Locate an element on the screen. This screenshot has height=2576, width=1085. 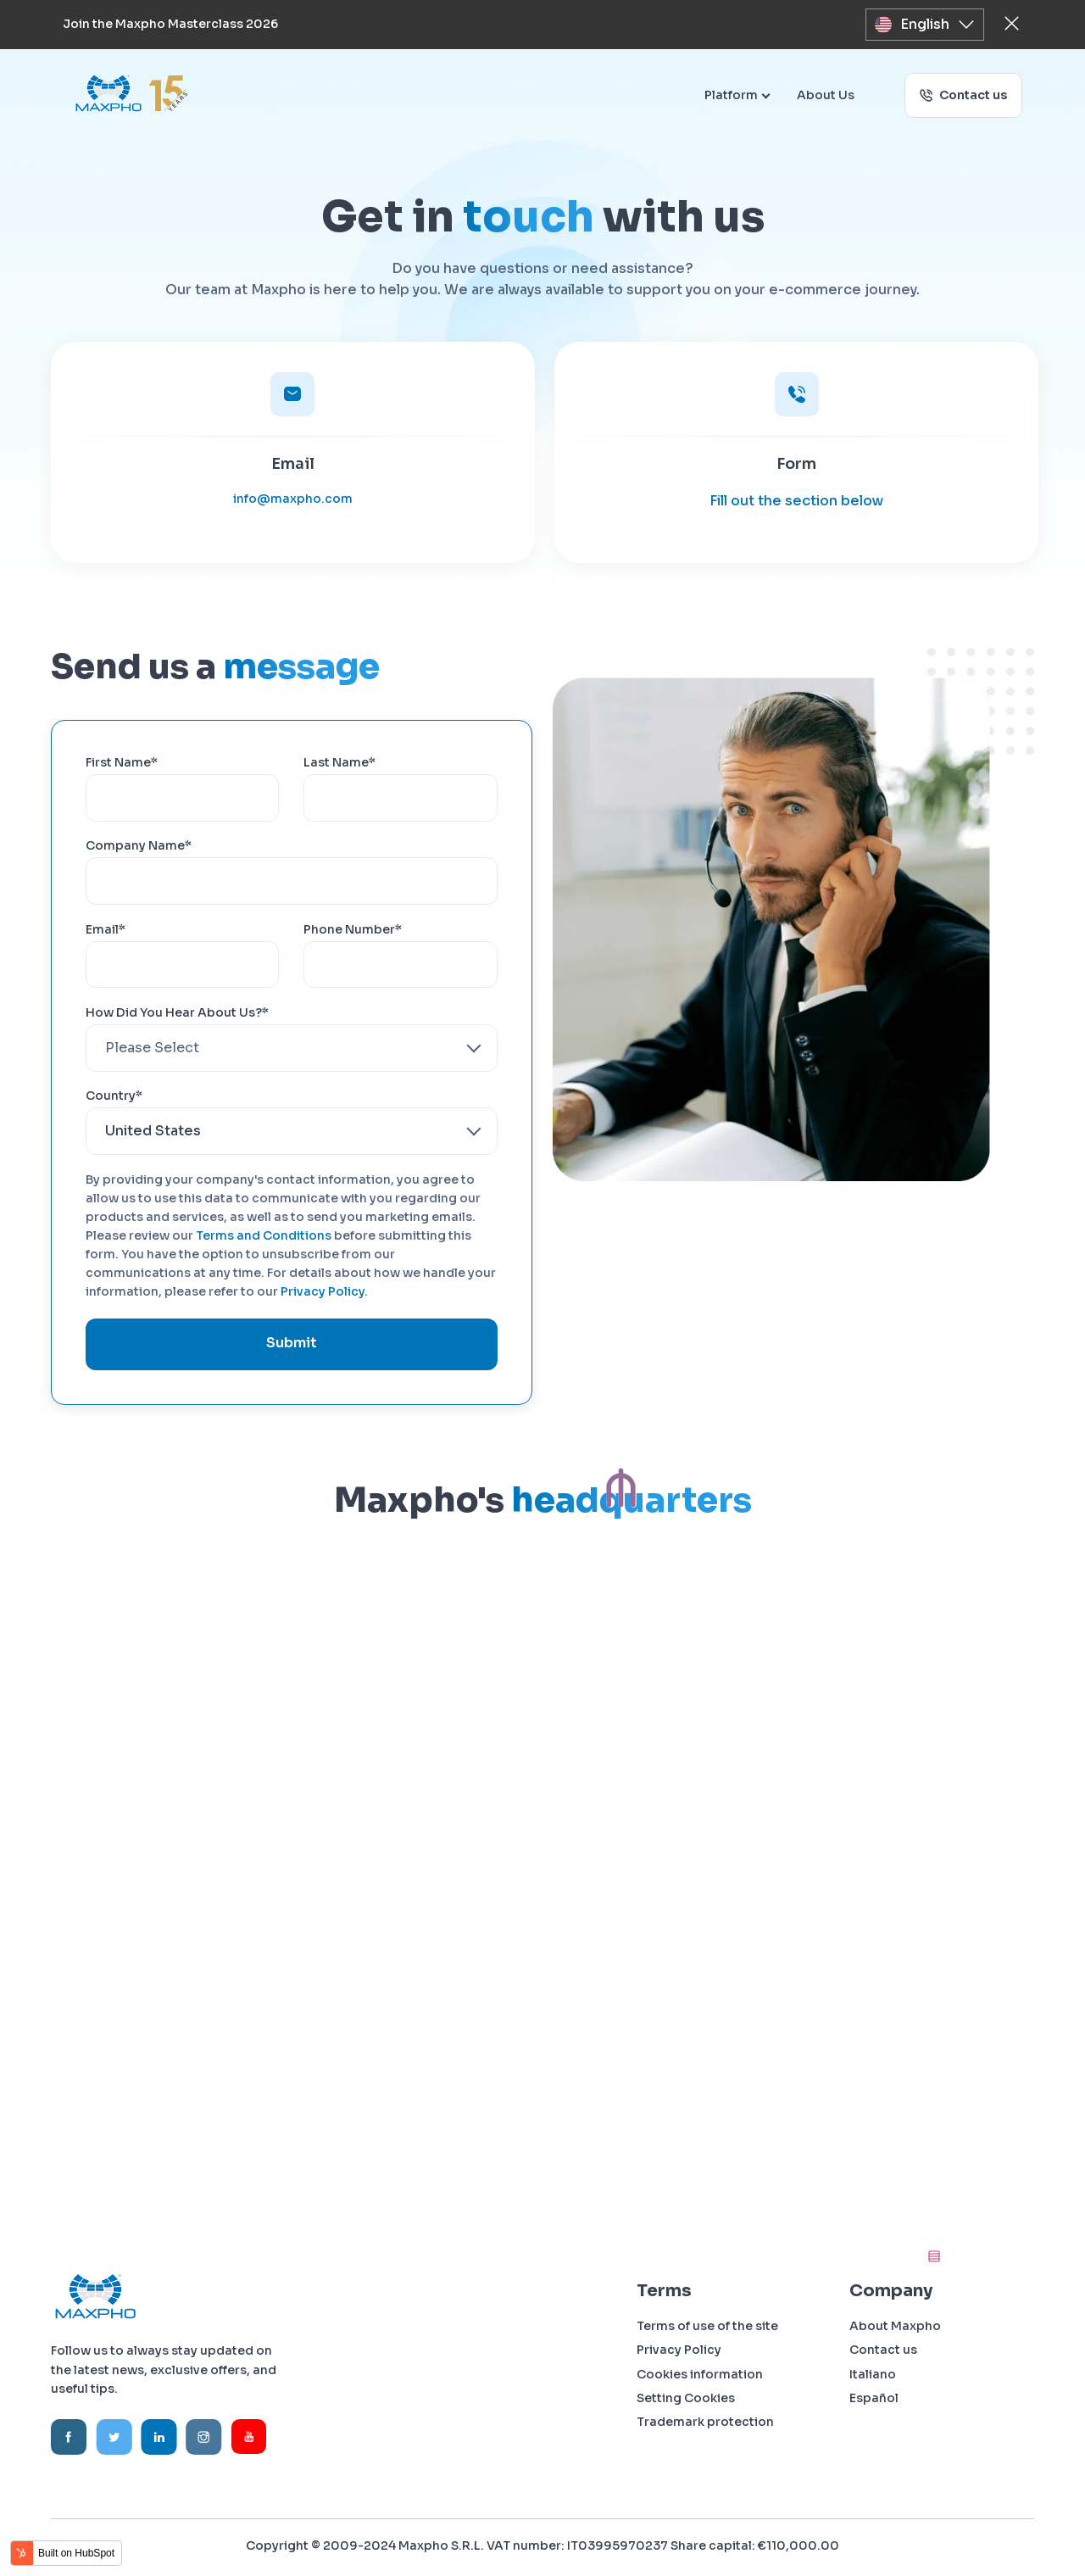
indicates azerbaijani manat currency is located at coordinates (620, 1487).